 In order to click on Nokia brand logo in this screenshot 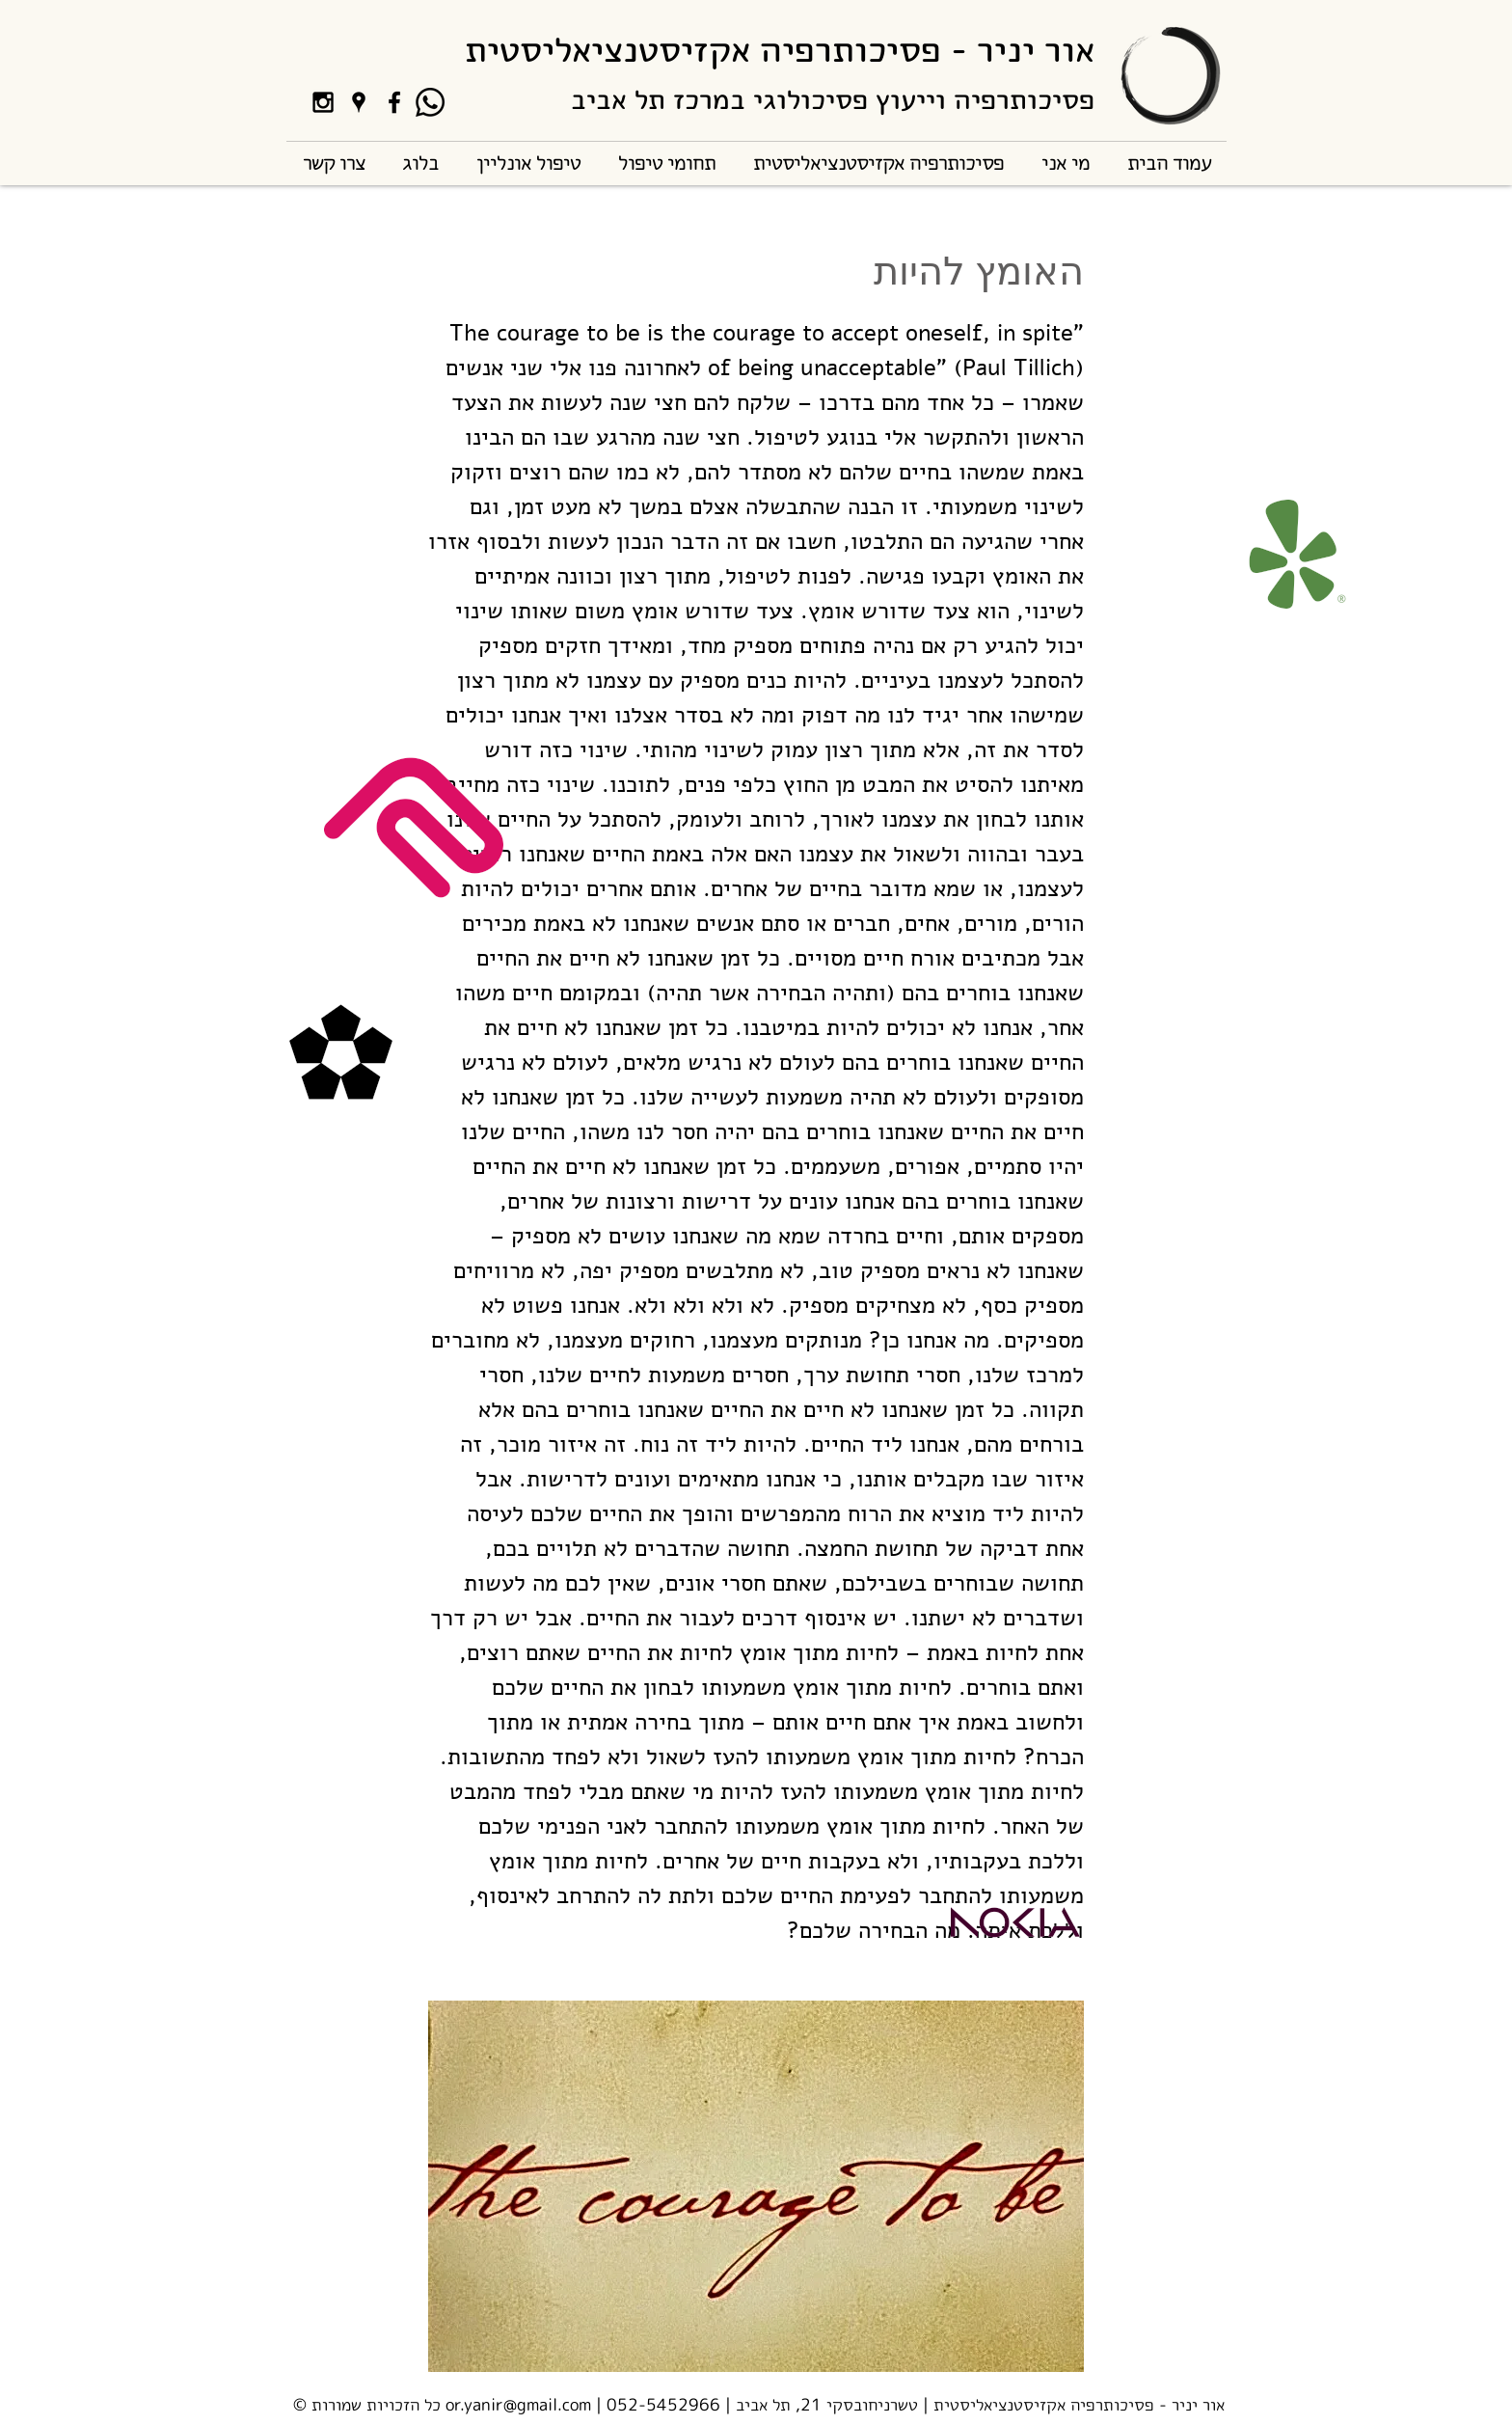, I will do `click(1015, 1922)`.